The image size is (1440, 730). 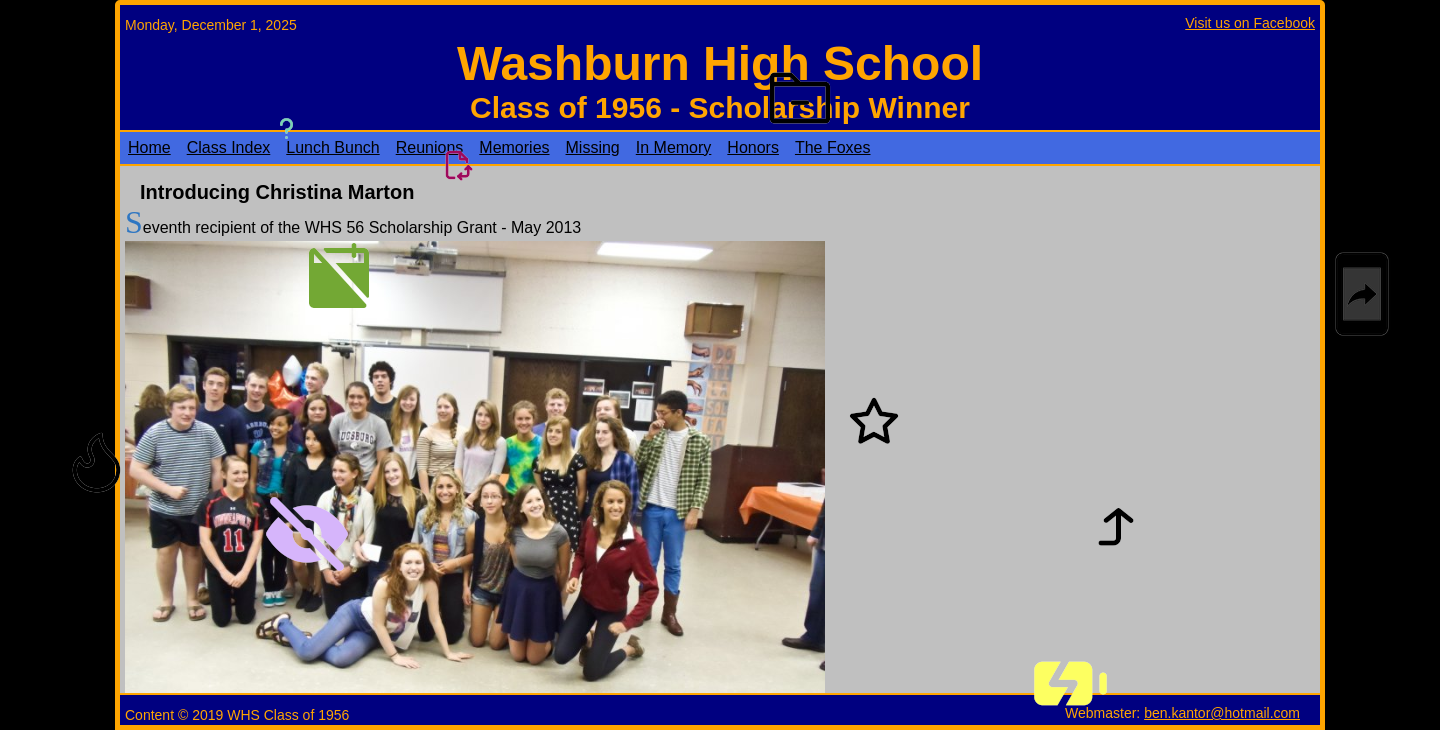 What do you see at coordinates (339, 278) in the screenshot?
I see `disable or cancel calendar events` at bounding box center [339, 278].